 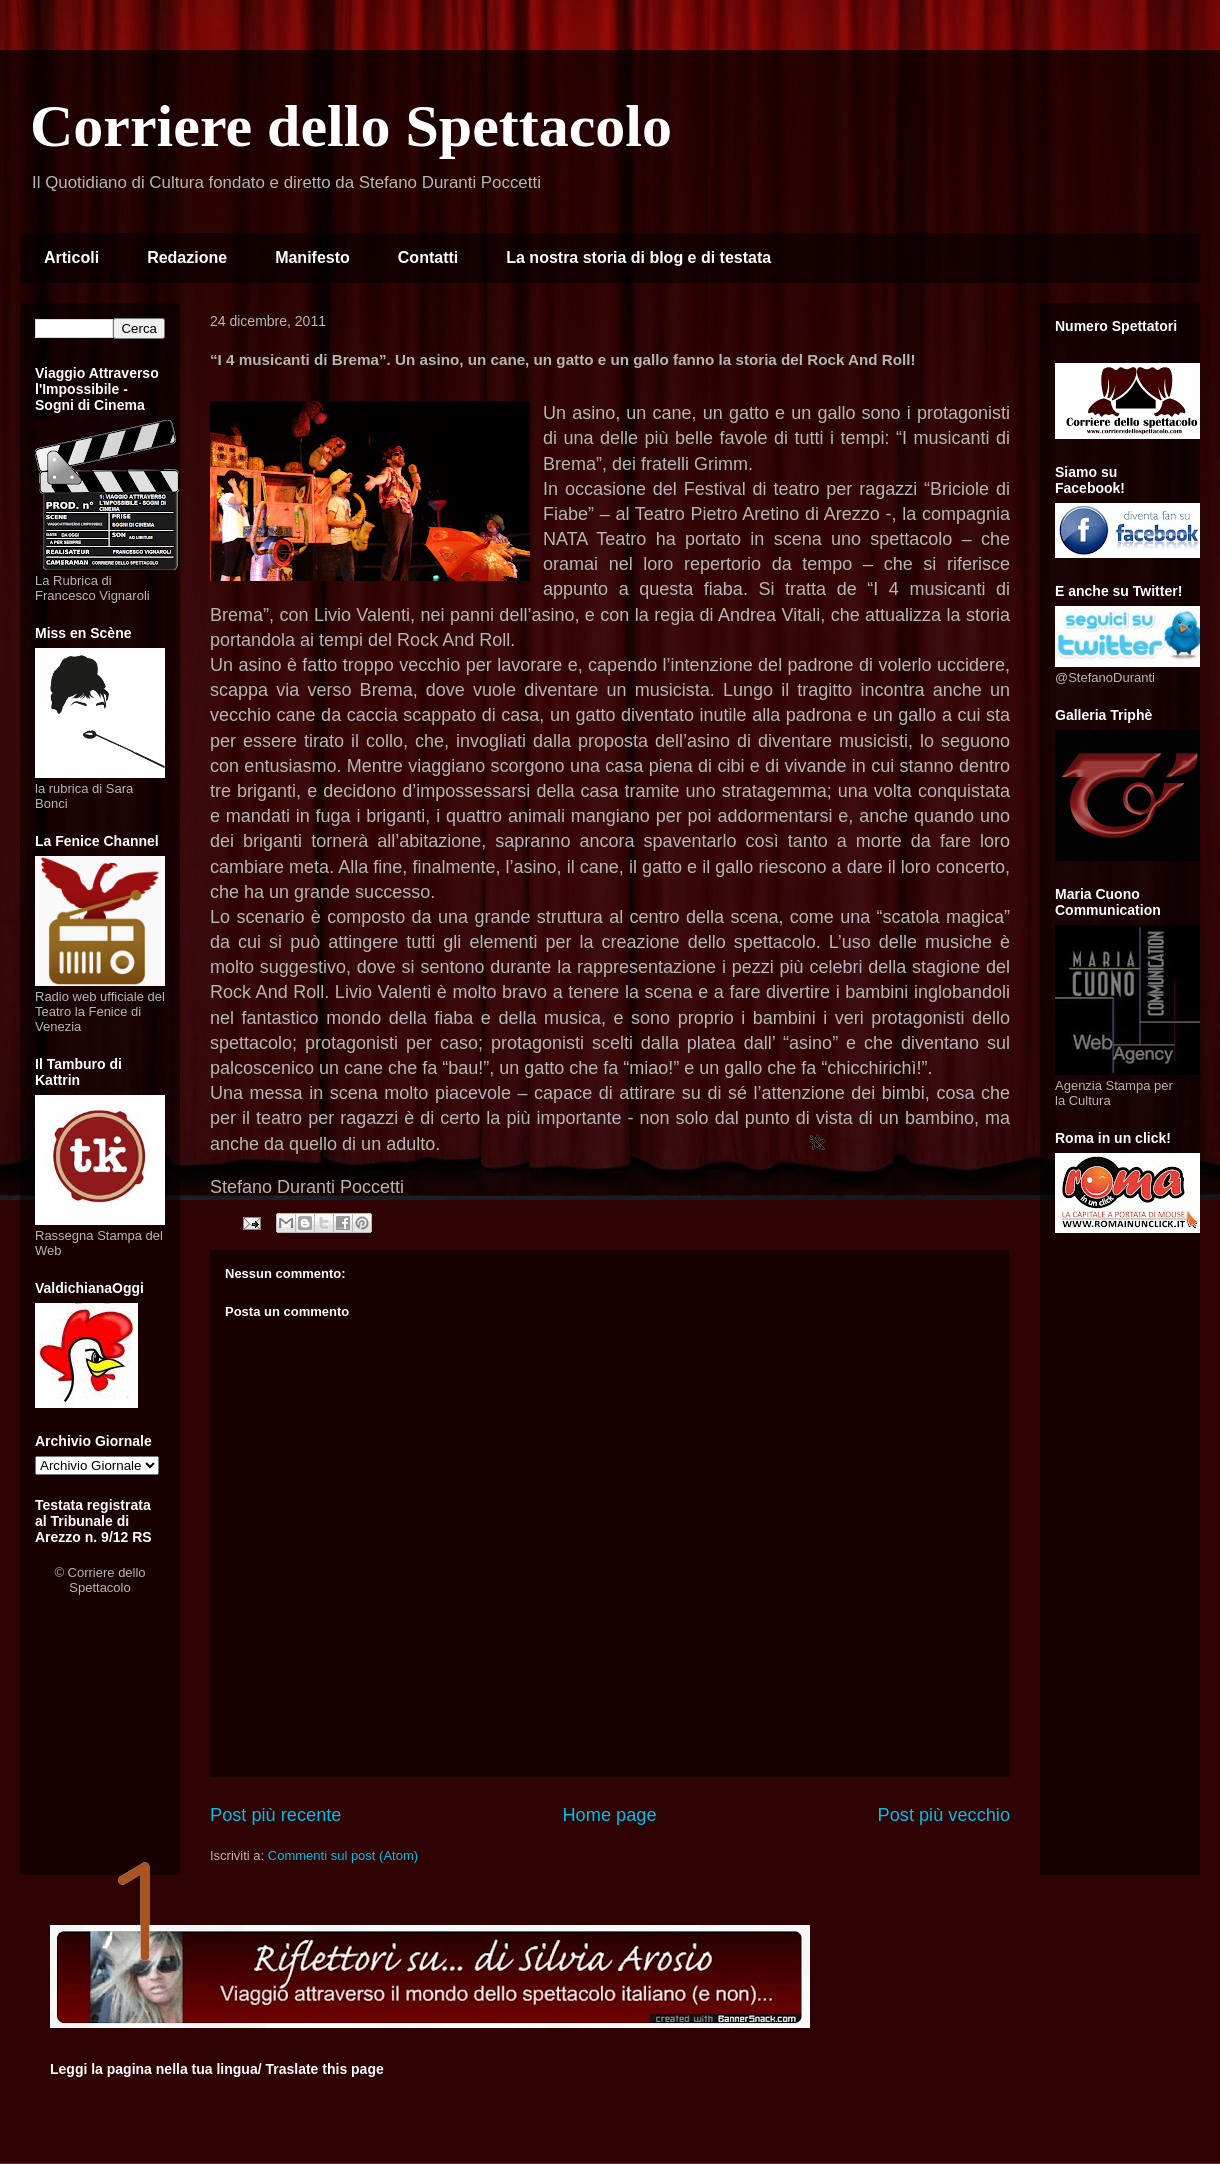 I want to click on remove from favorites, so click(x=817, y=1142).